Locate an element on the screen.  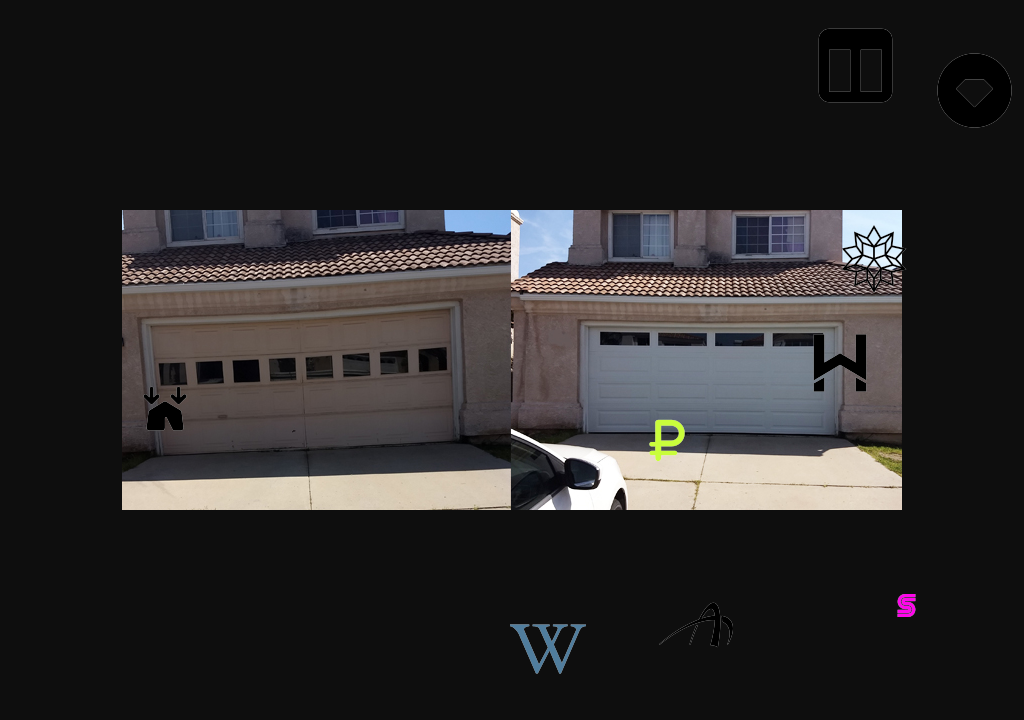
elavon payment services logo is located at coordinates (696, 625).